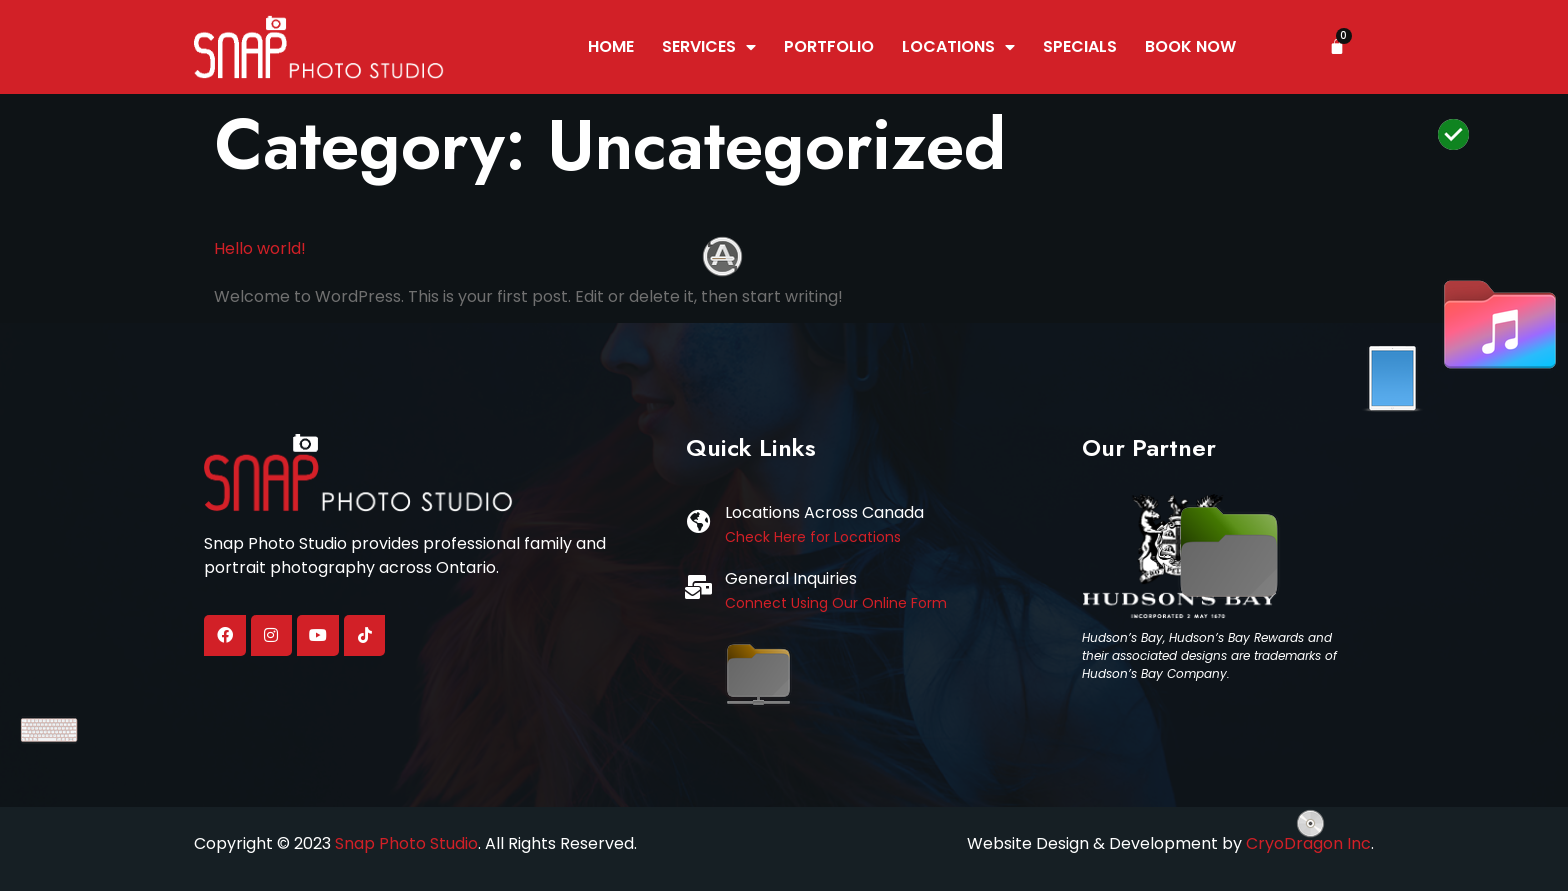  What do you see at coordinates (722, 256) in the screenshot?
I see `open the software updater application` at bounding box center [722, 256].